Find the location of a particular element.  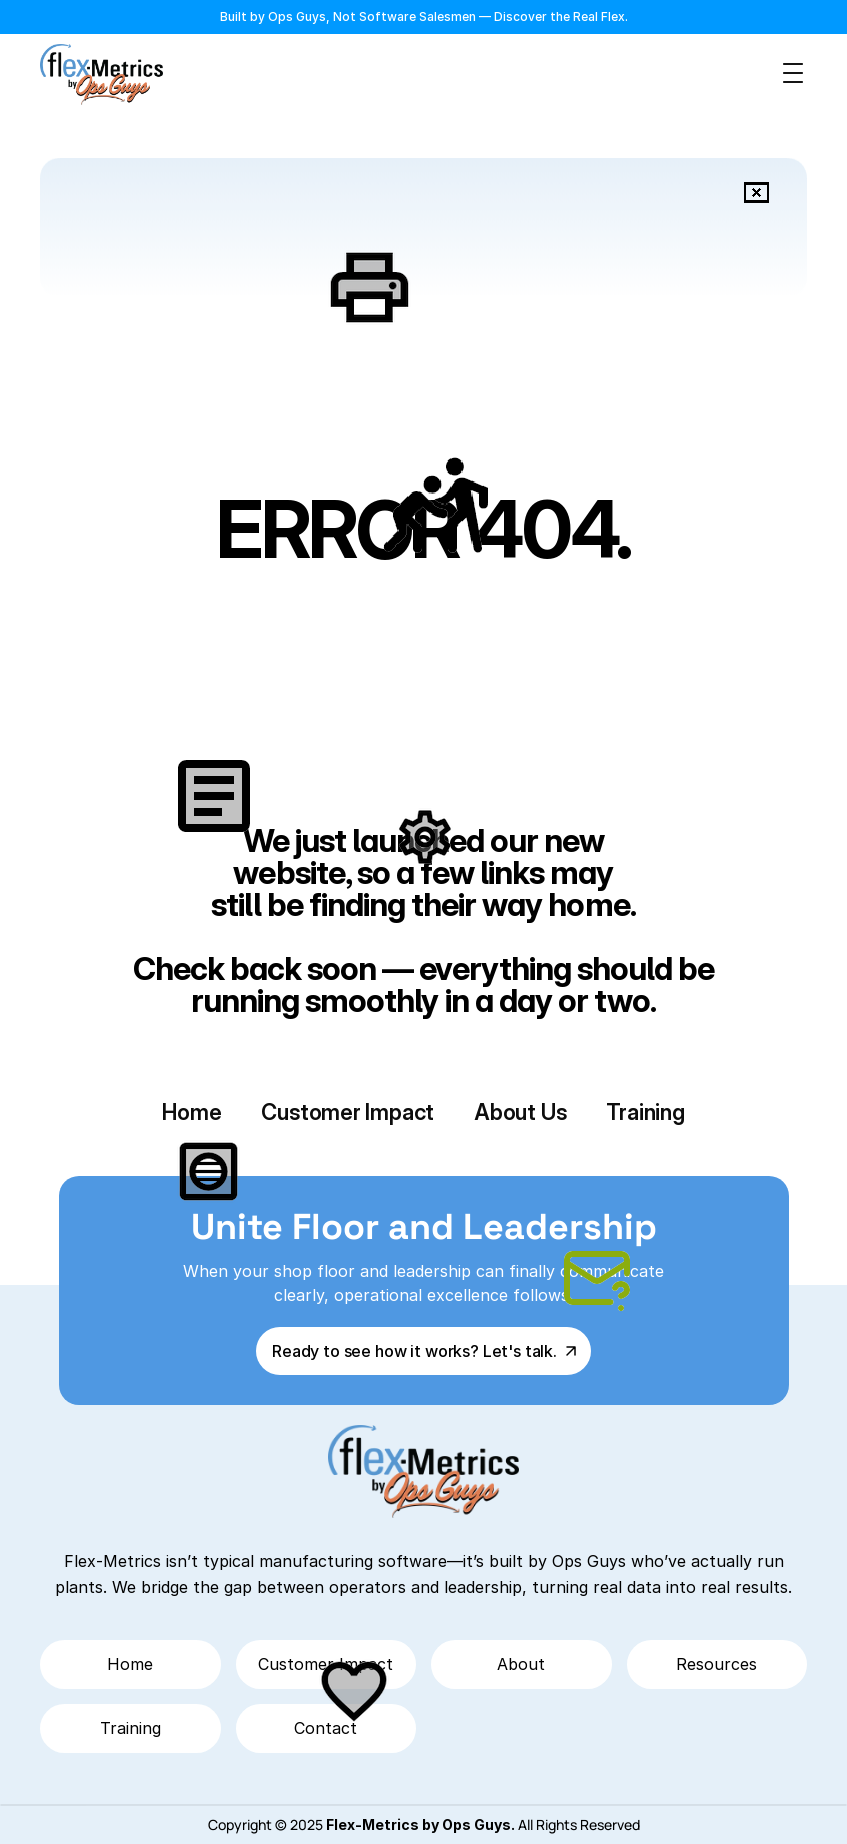

print current document or page is located at coordinates (369, 287).